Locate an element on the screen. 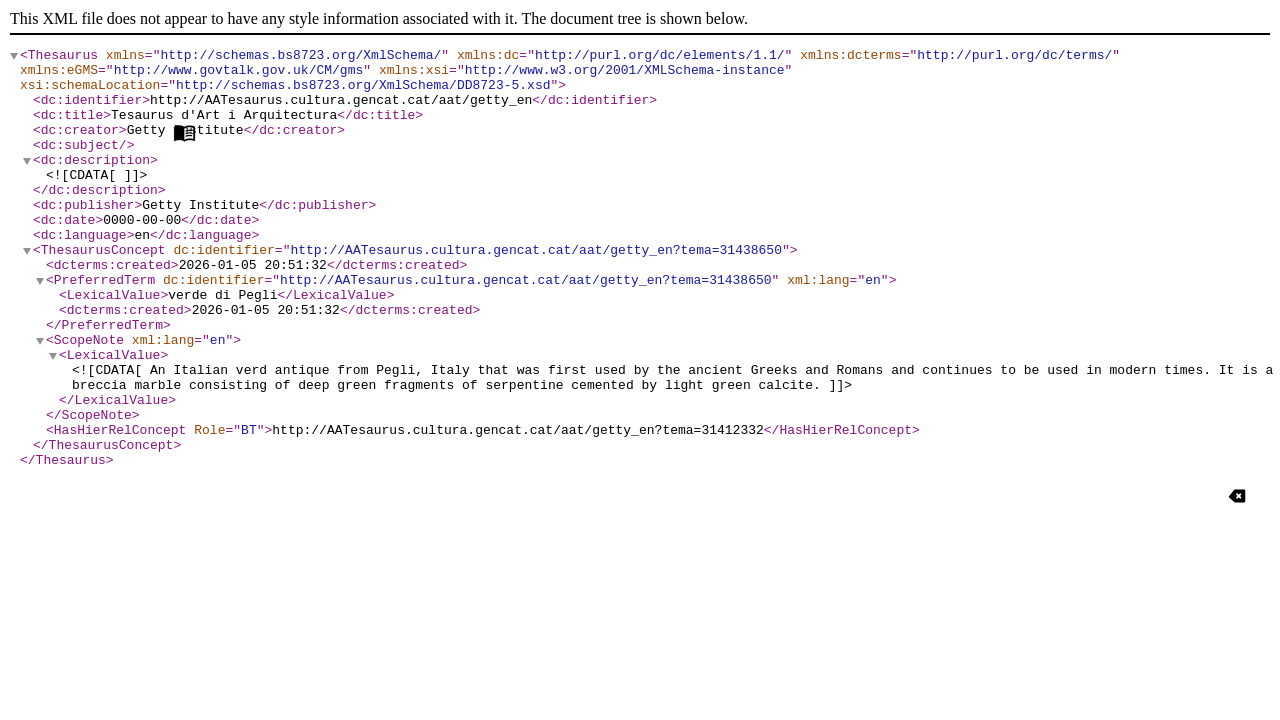 The image size is (1280, 720). delete the previous character is located at coordinates (1237, 496).